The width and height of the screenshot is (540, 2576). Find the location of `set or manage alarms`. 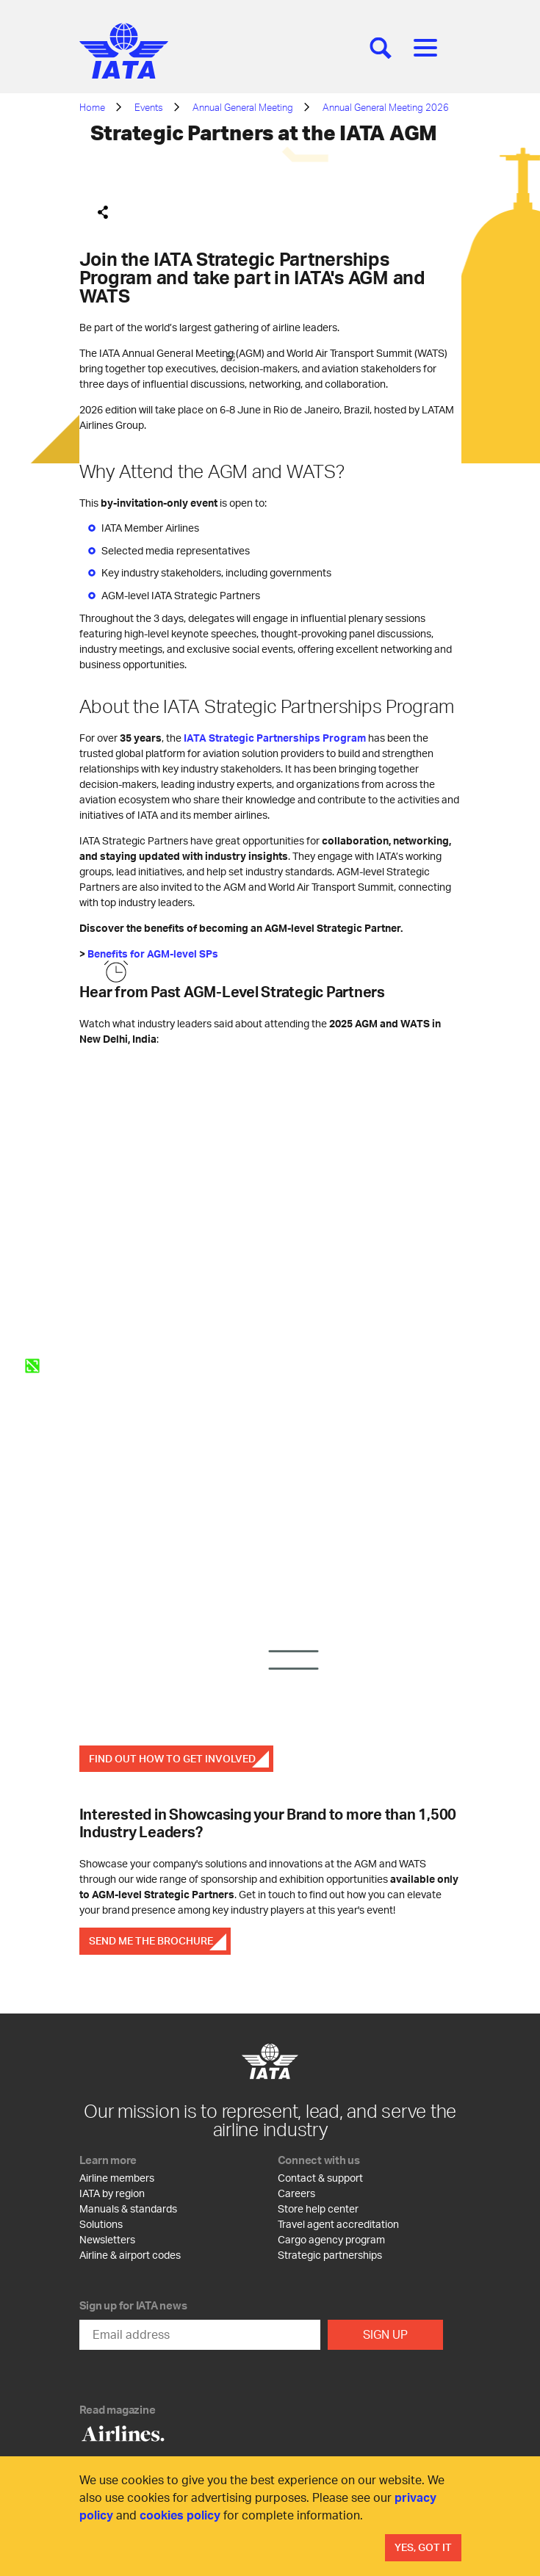

set or manage alarms is located at coordinates (116, 972).